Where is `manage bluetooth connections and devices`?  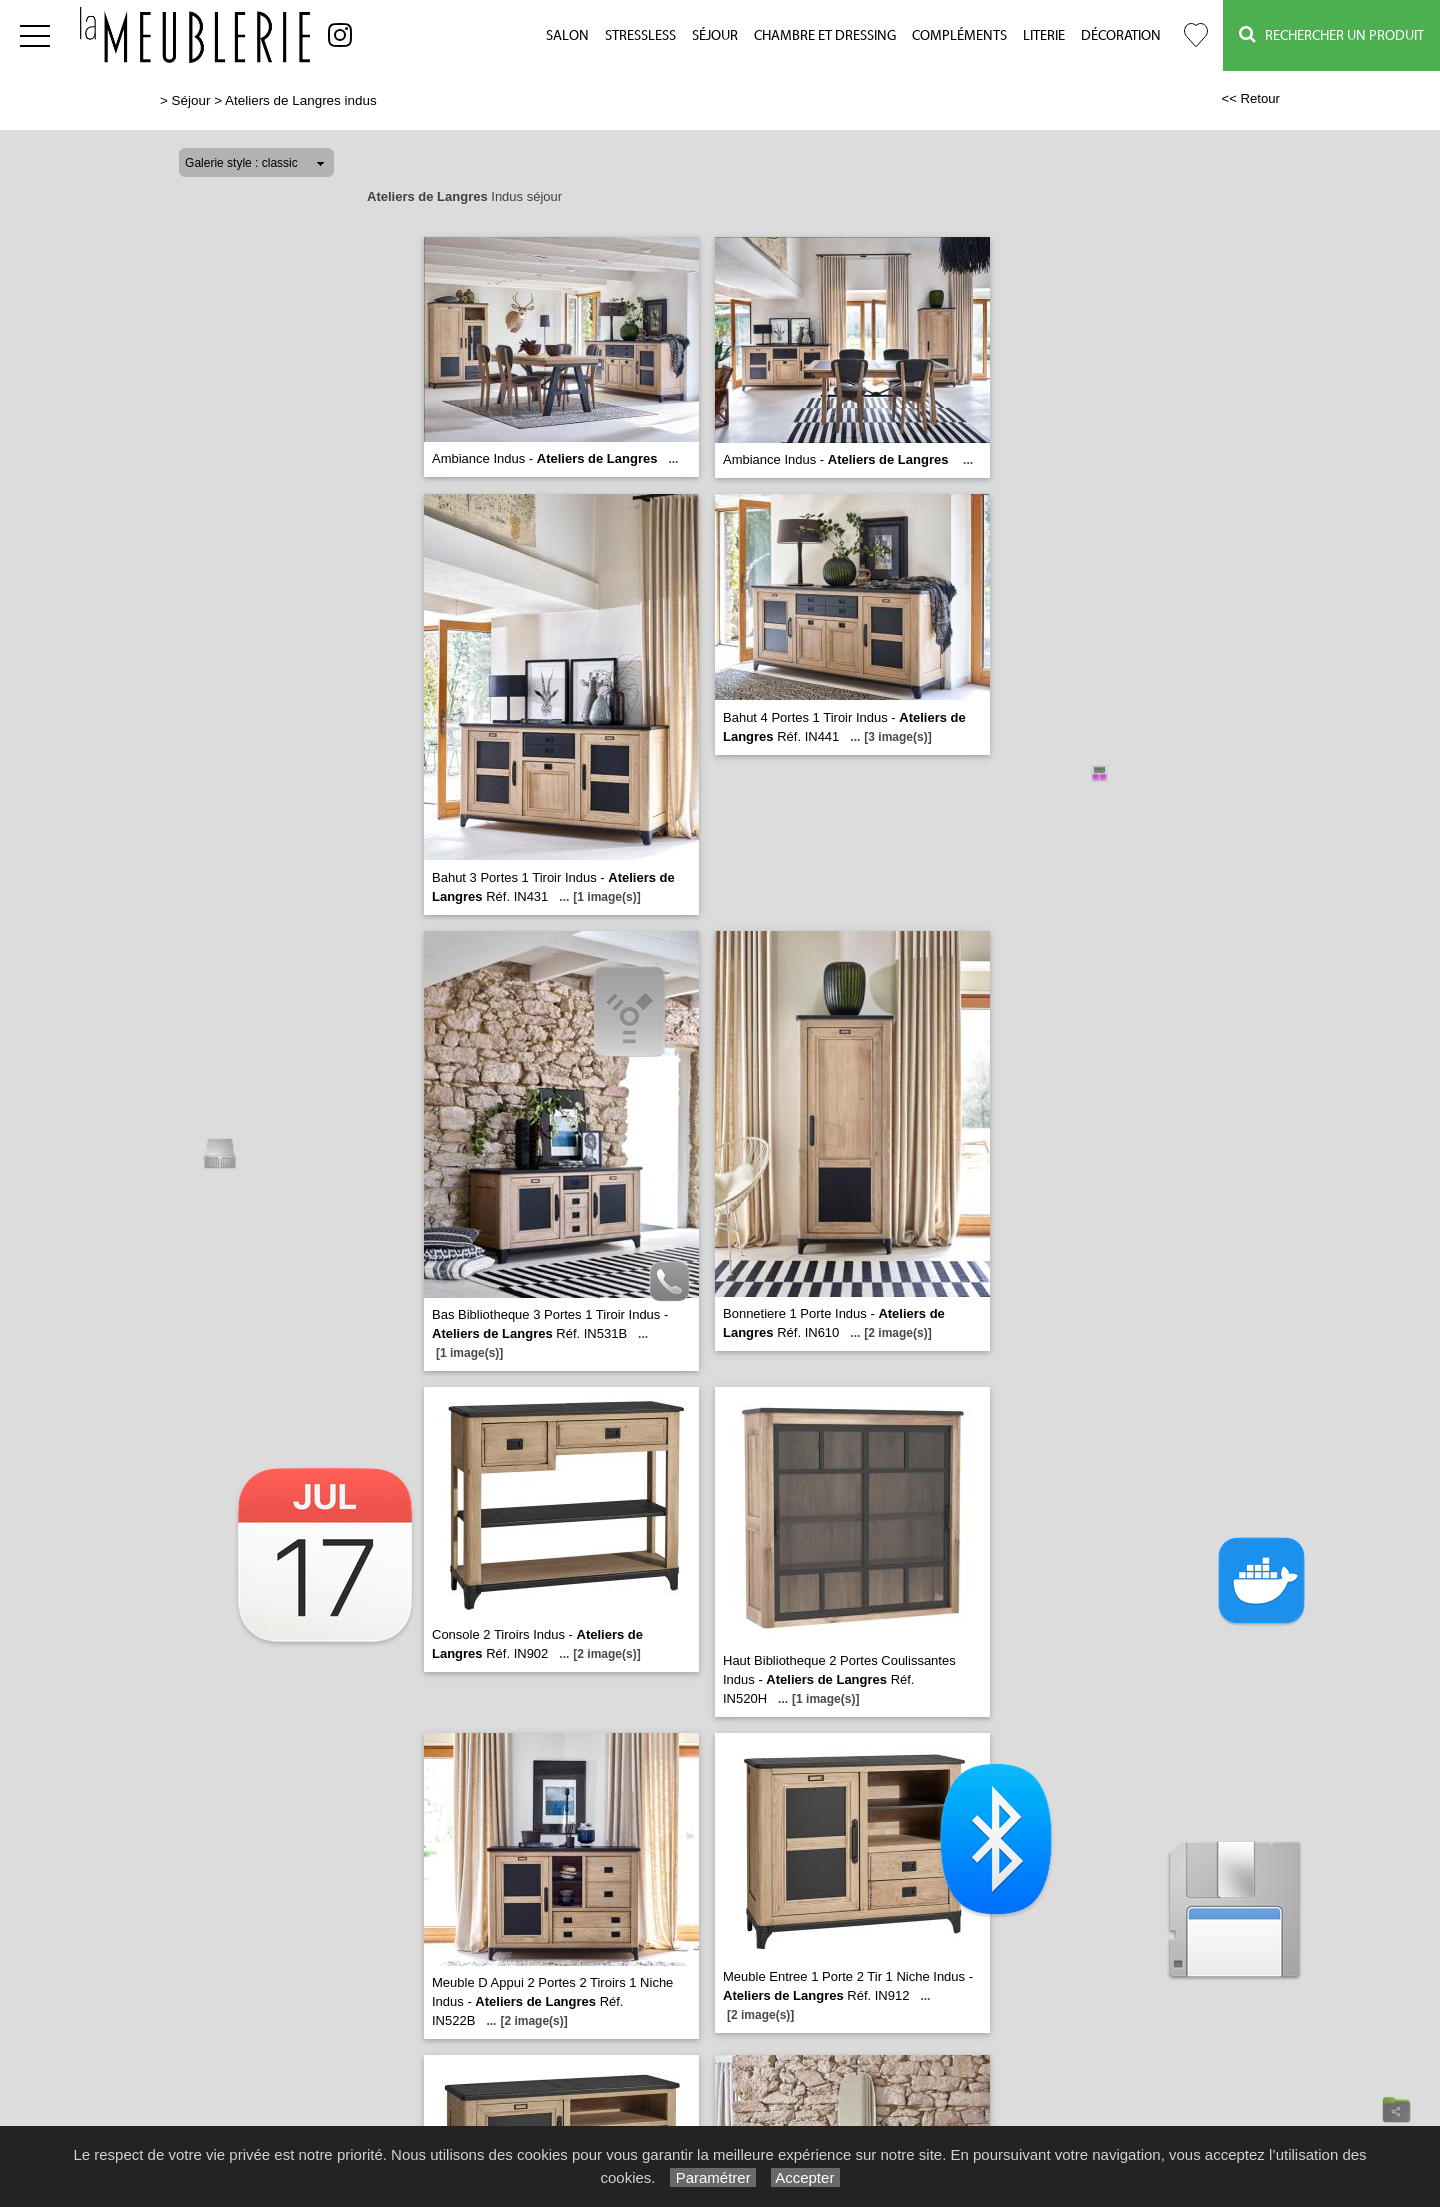
manage bluetooth connections and devices is located at coordinates (998, 1839).